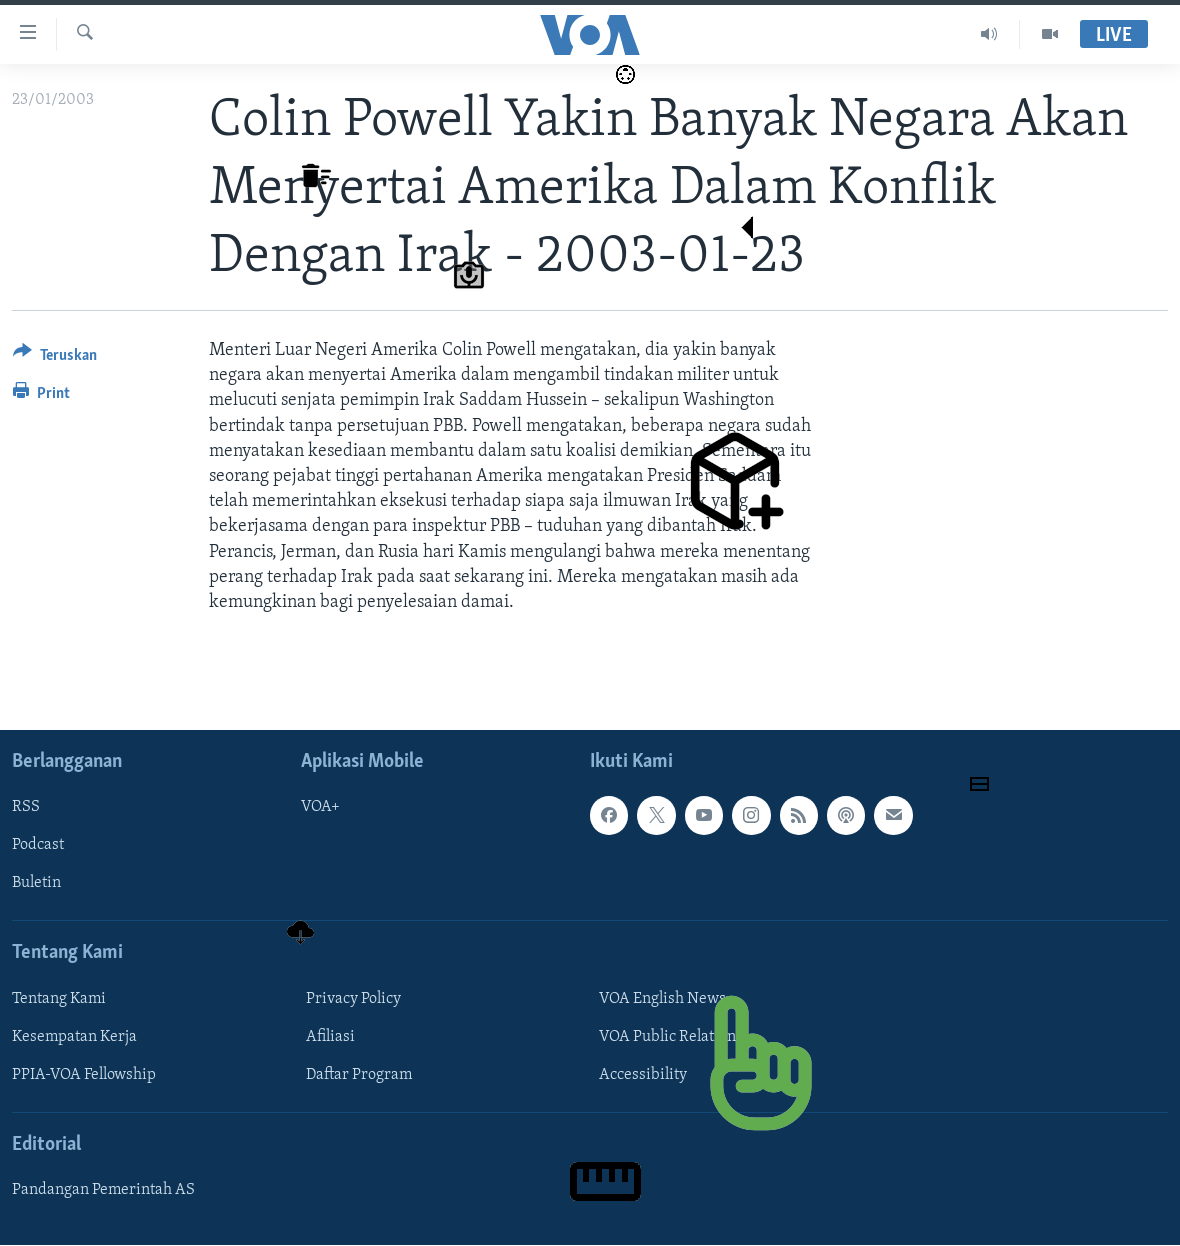 This screenshot has height=1246, width=1180. I want to click on add a new 3D object or model, so click(735, 481).